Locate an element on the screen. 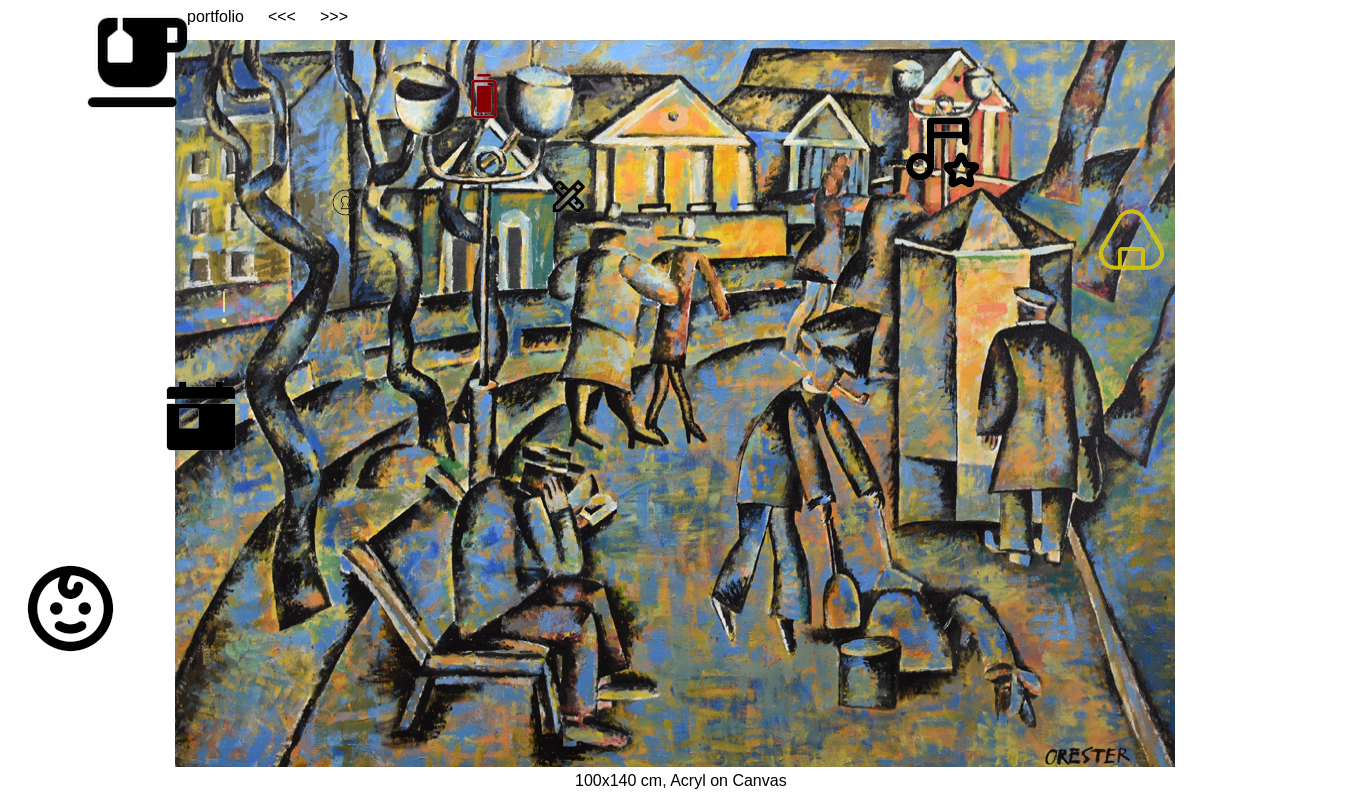 The image size is (1350, 801). access design tools or editing options is located at coordinates (568, 196).